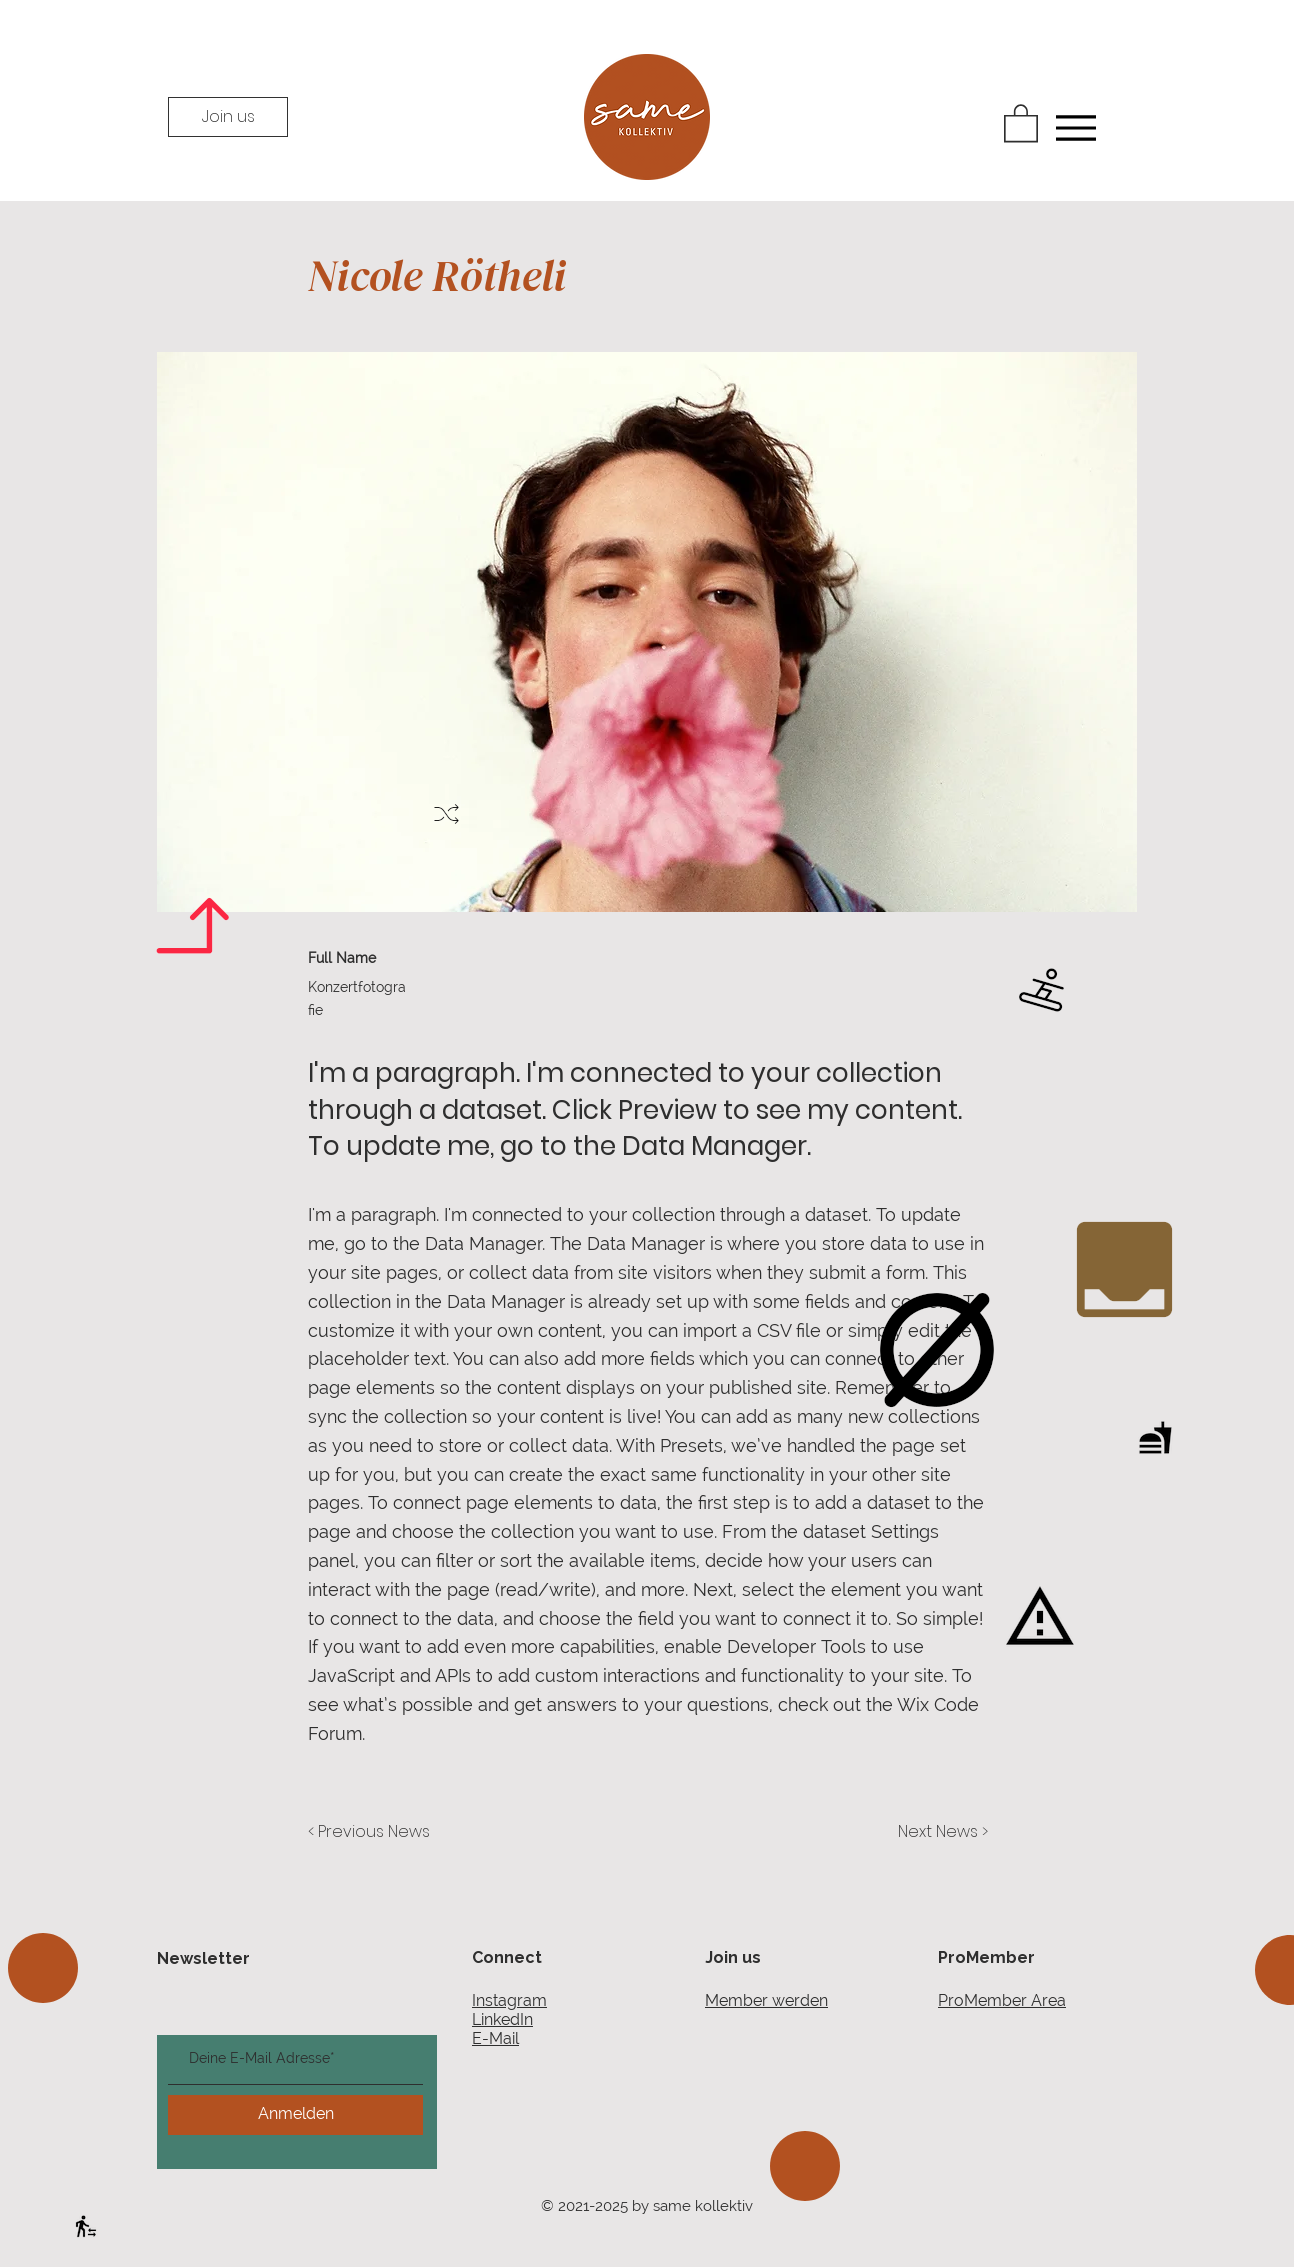 This screenshot has height=2267, width=1294. What do you see at coordinates (1040, 1617) in the screenshot?
I see `indicates a warning or caution state` at bounding box center [1040, 1617].